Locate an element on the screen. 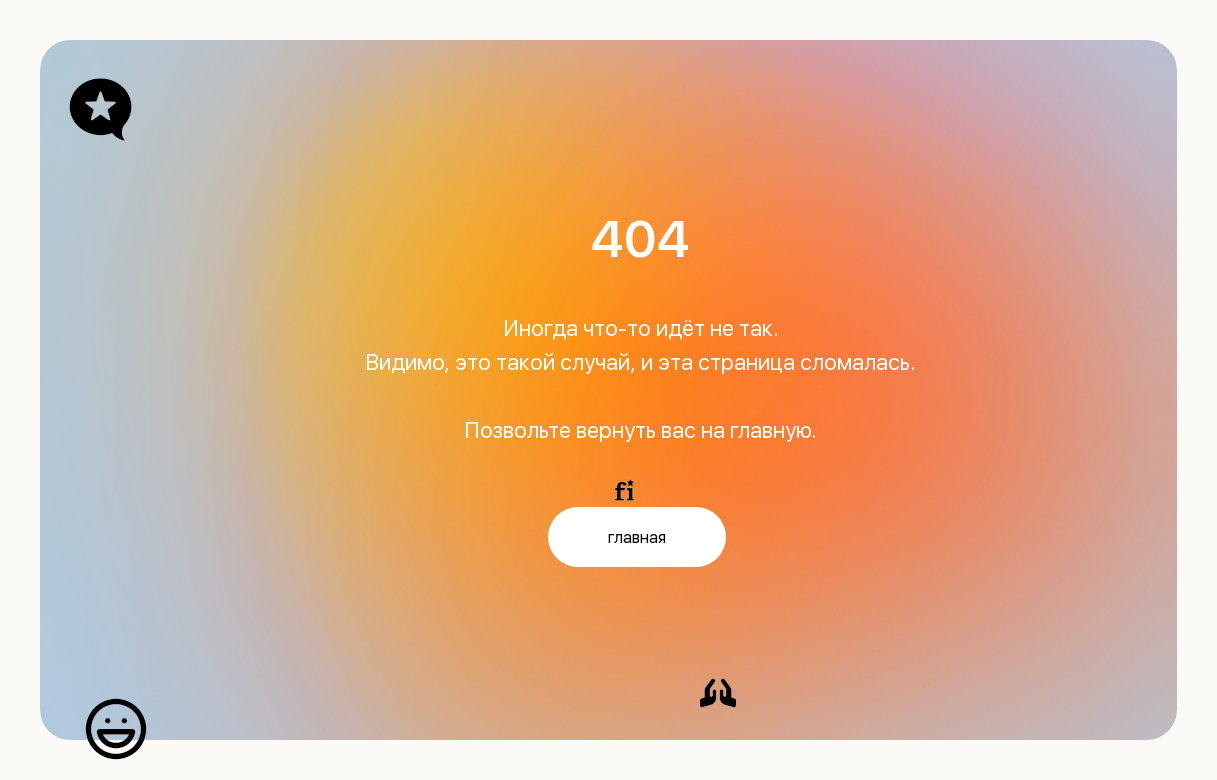 The height and width of the screenshot is (780, 1217). micro.blog social platform logo is located at coordinates (100, 109).